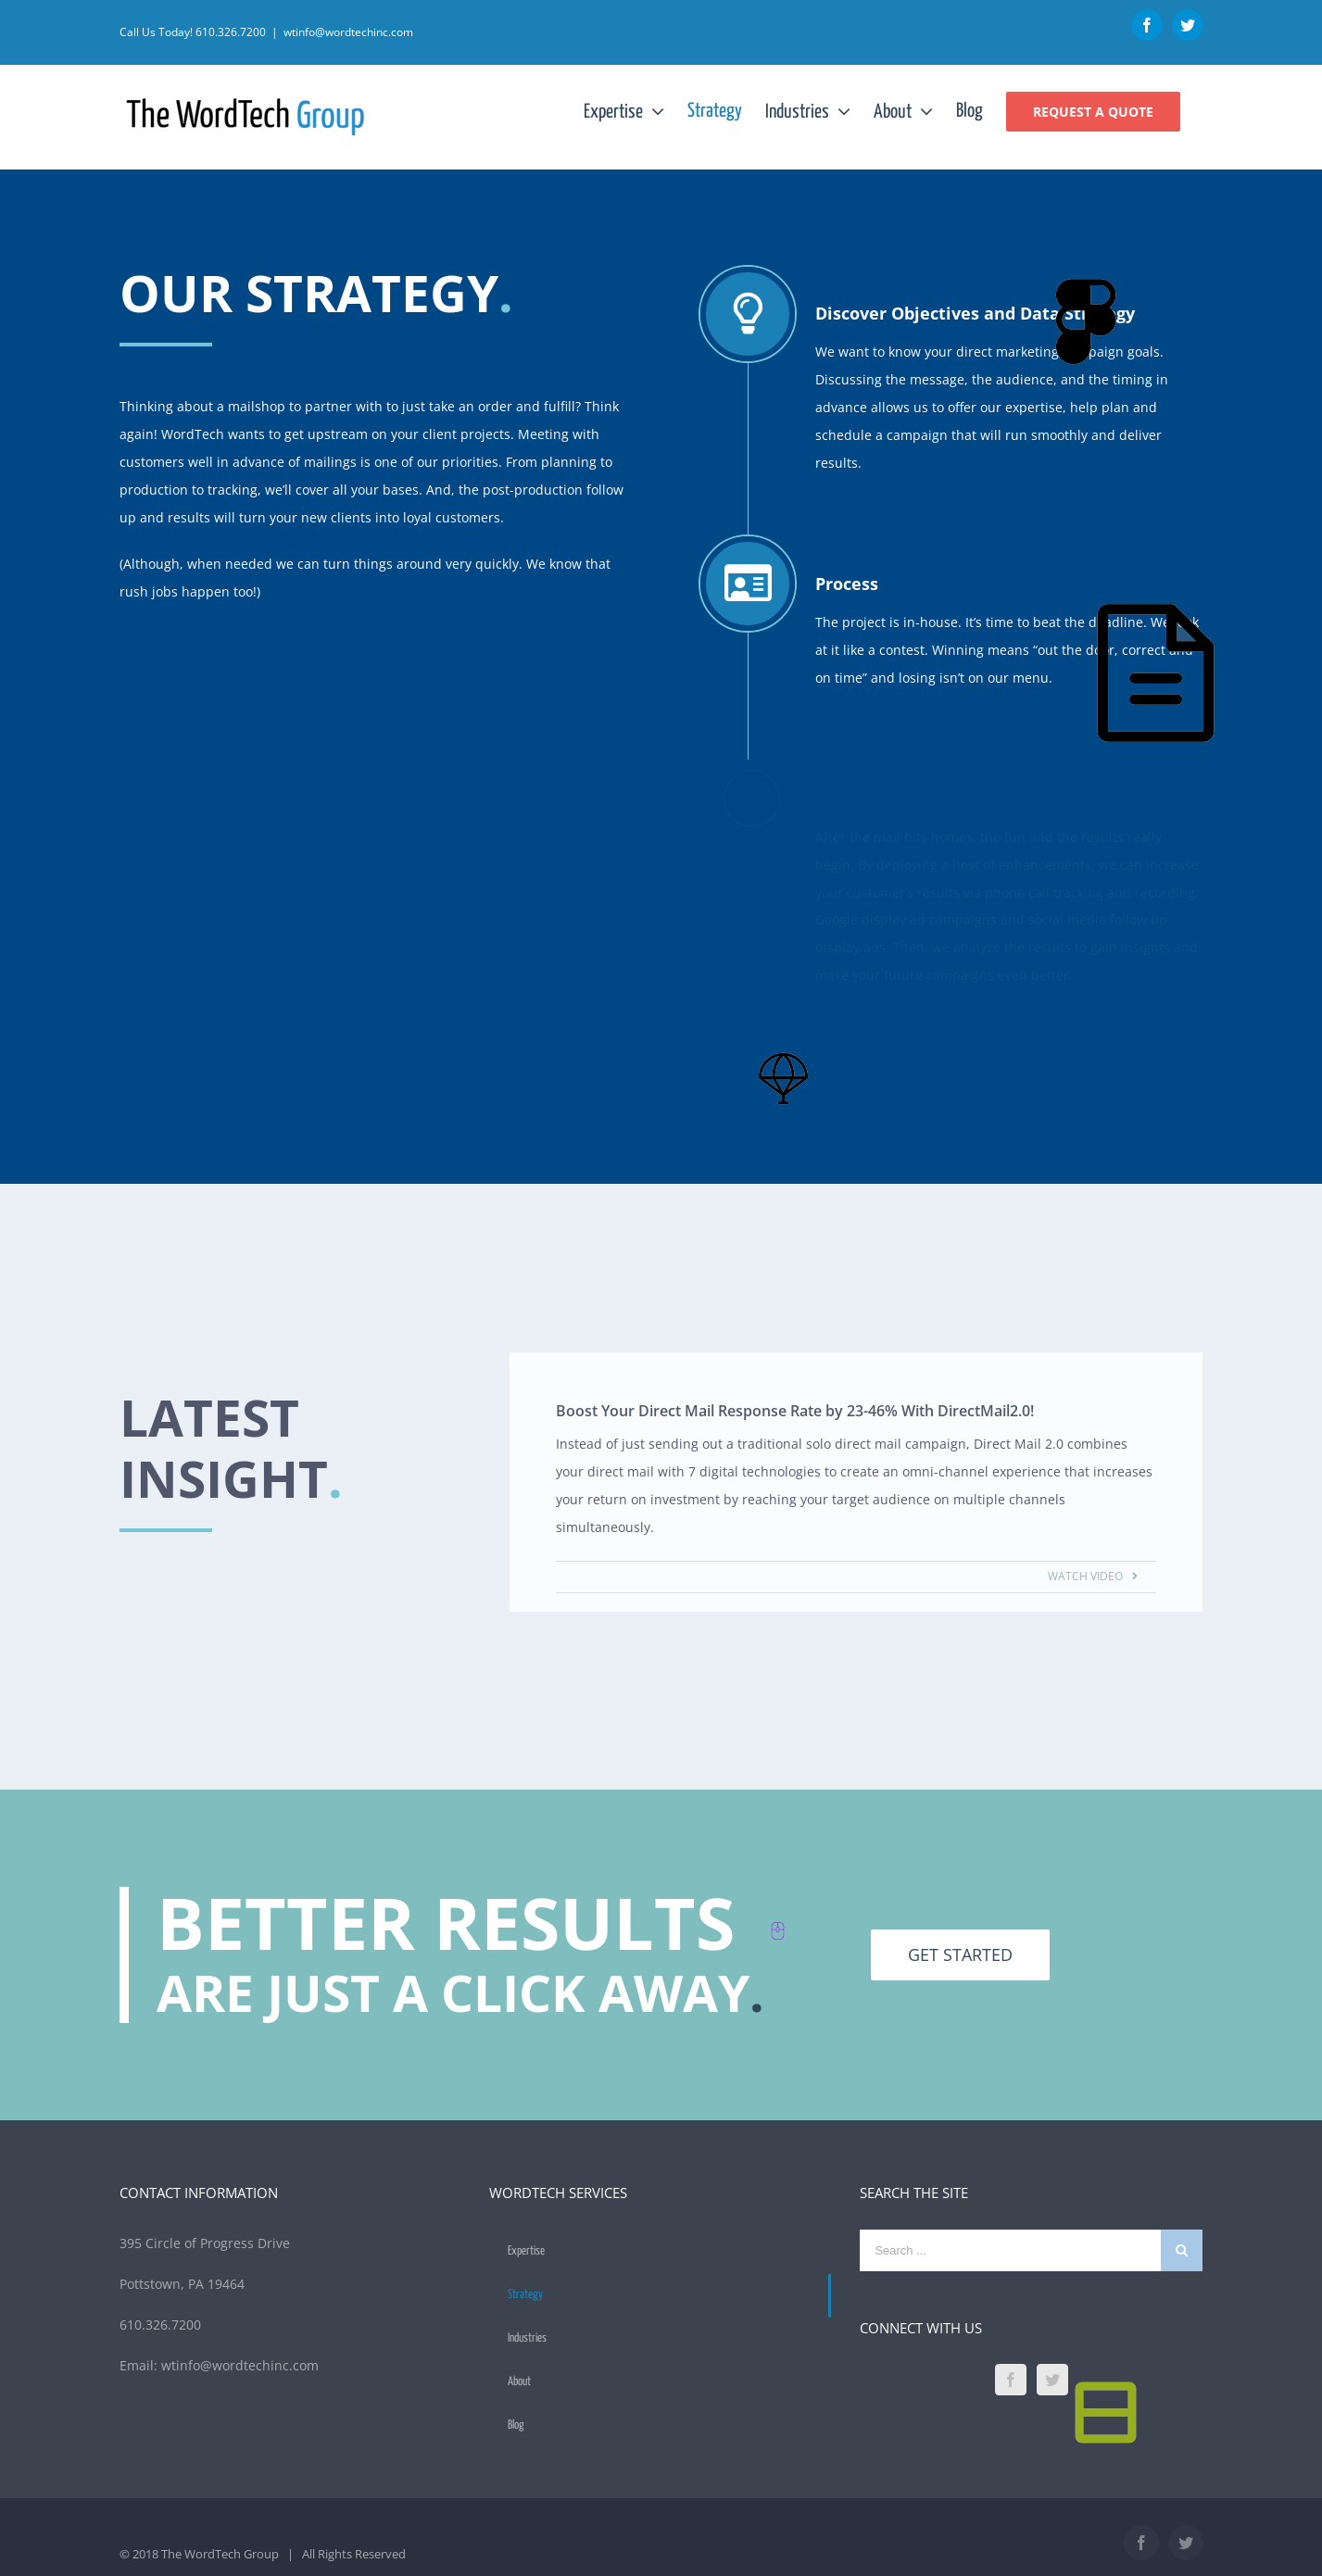 The height and width of the screenshot is (2576, 1322). I want to click on view document or text file, so click(1155, 672).